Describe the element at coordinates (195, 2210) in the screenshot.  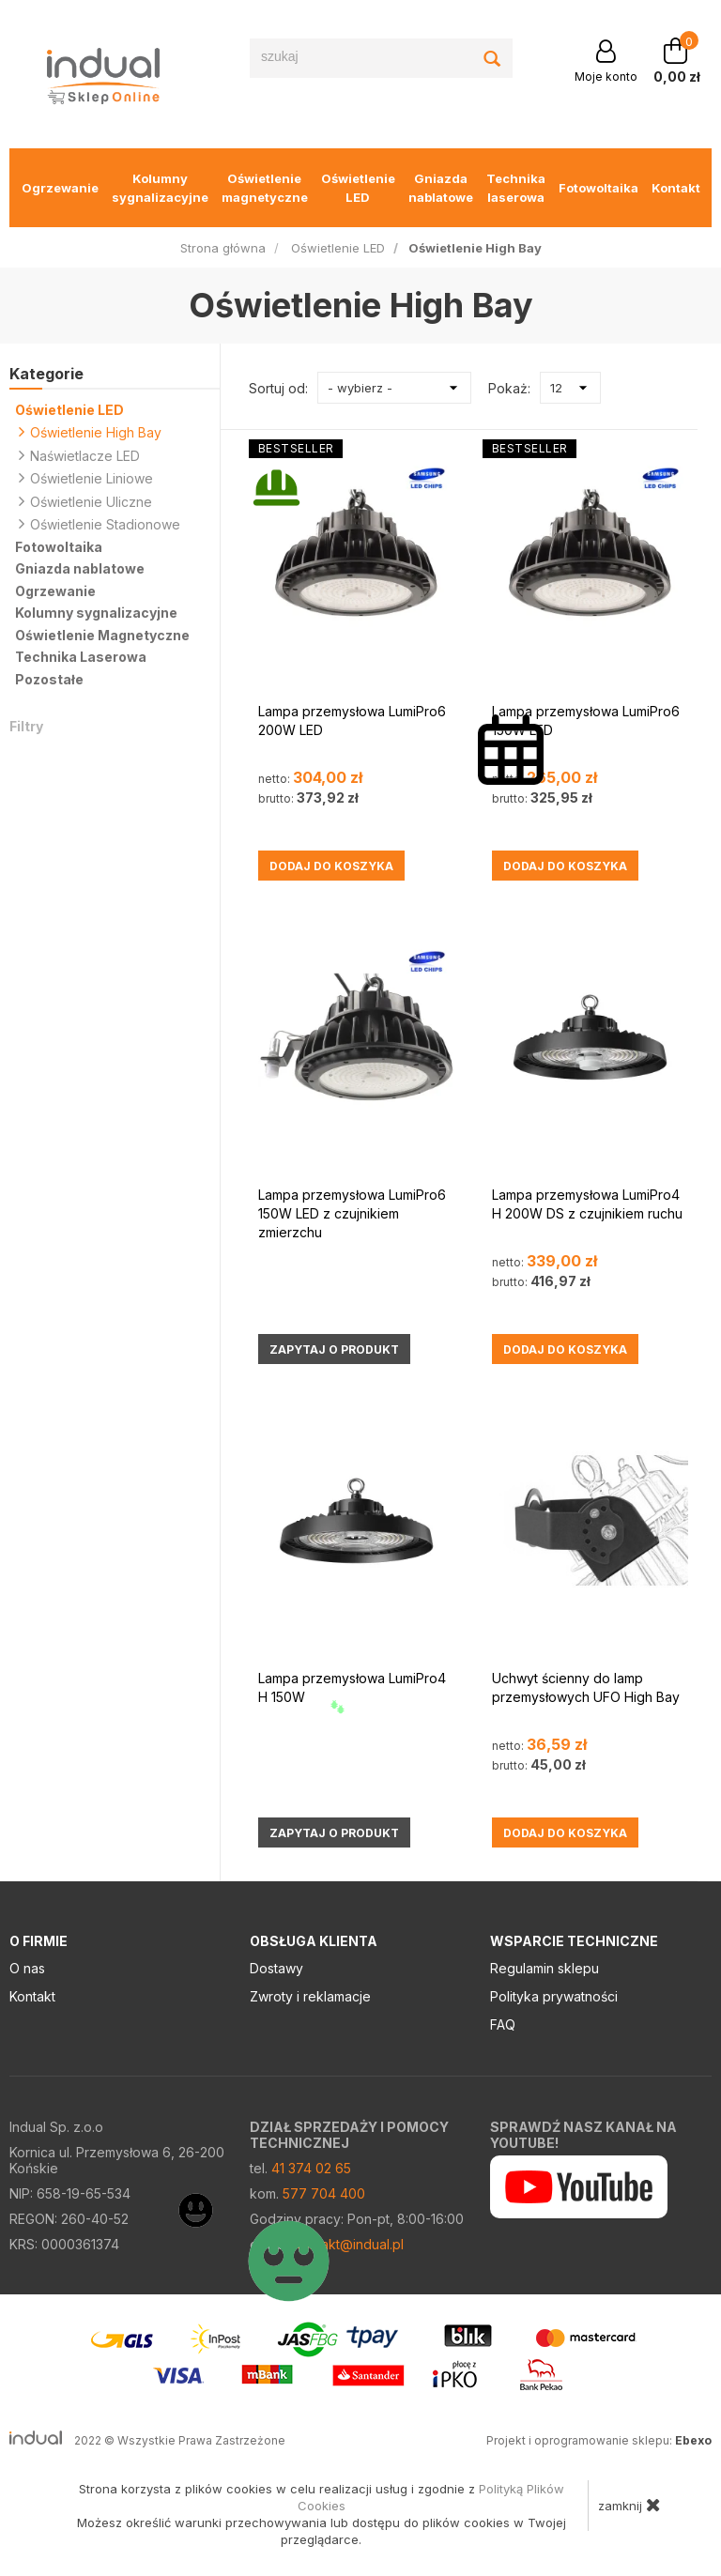
I see `react to a message with a happy emoji` at that location.